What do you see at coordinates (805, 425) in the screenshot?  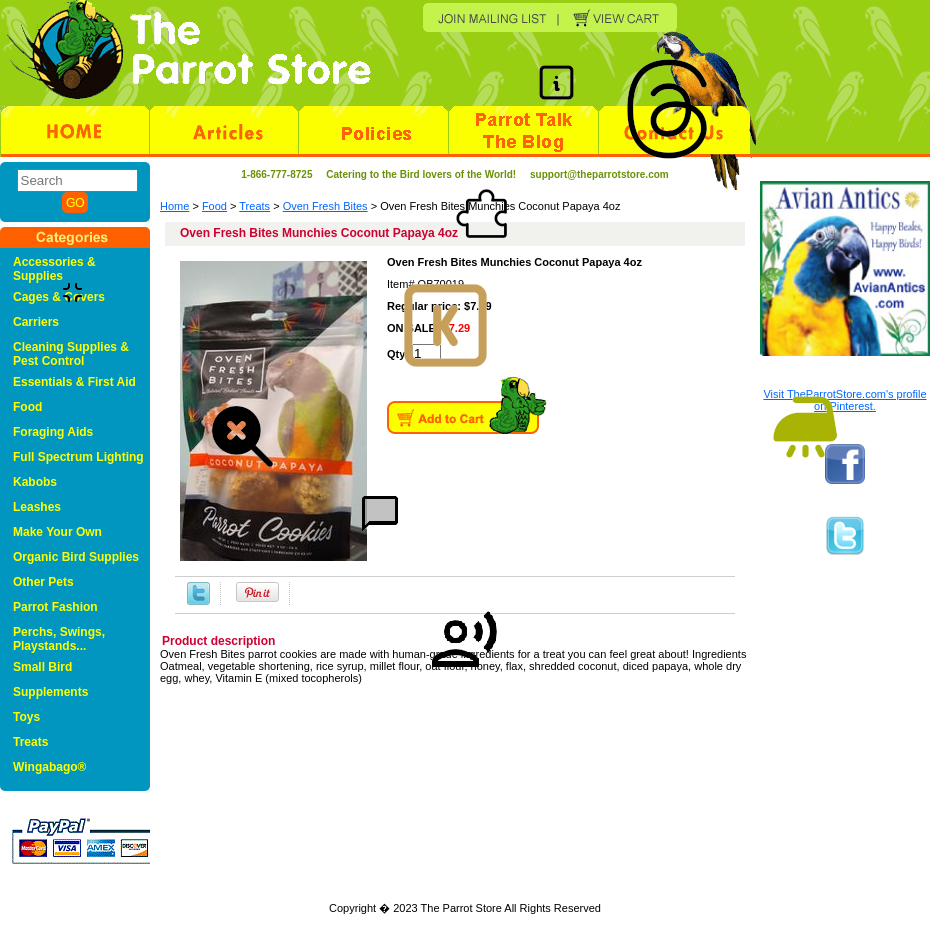 I see `indicates steam ironing setting` at bounding box center [805, 425].